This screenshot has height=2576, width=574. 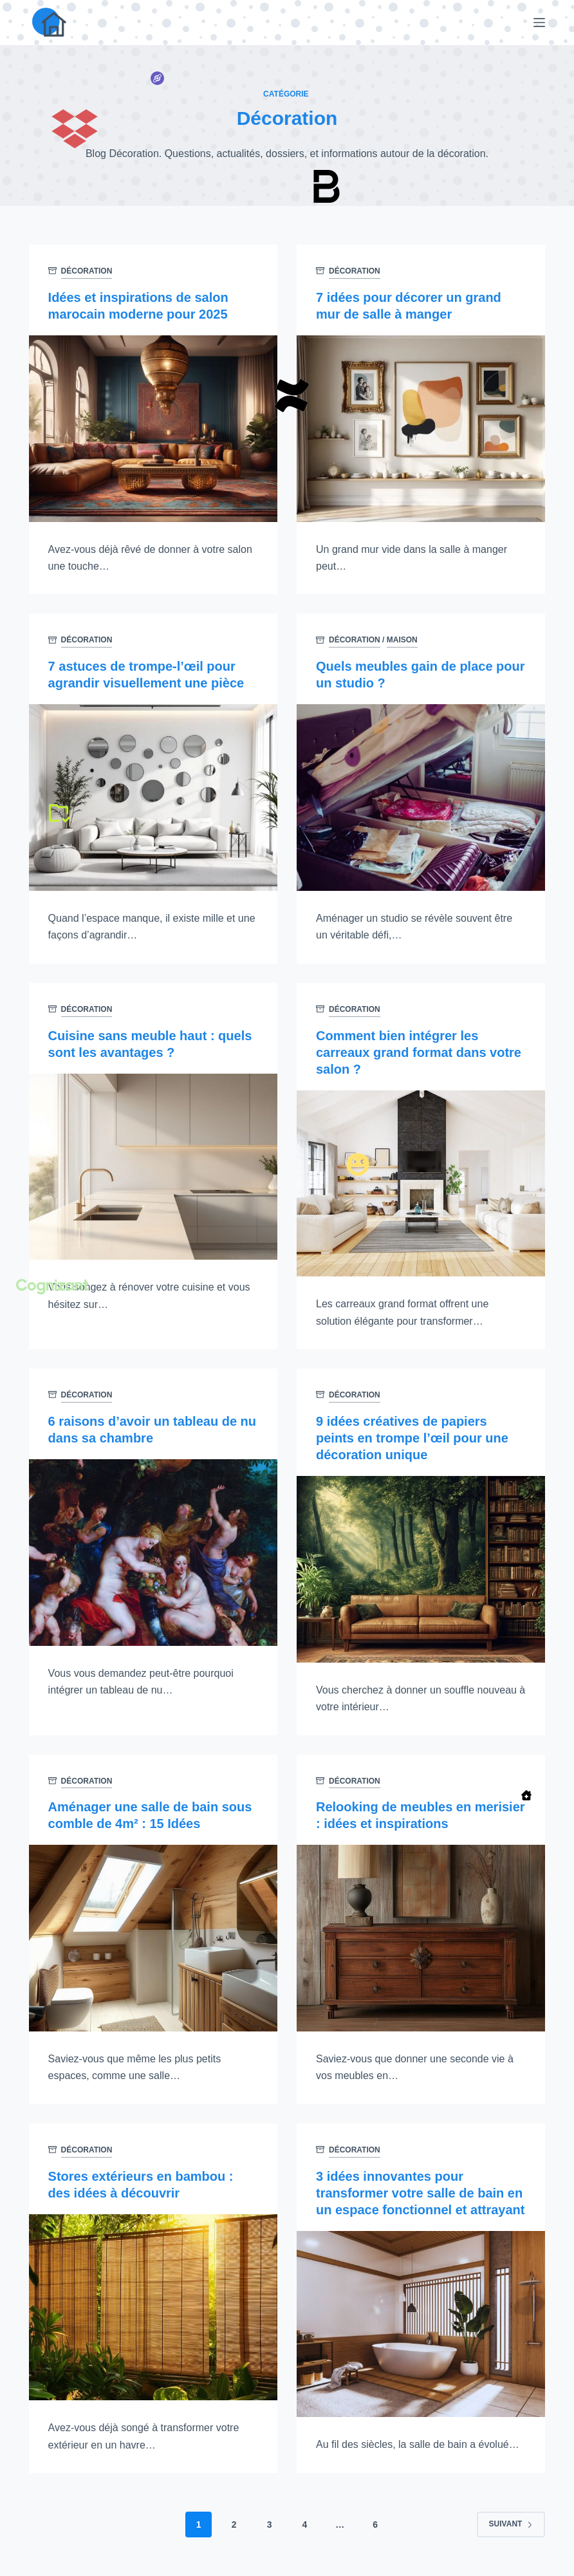 What do you see at coordinates (157, 78) in the screenshot?
I see `open the Helium network app` at bounding box center [157, 78].